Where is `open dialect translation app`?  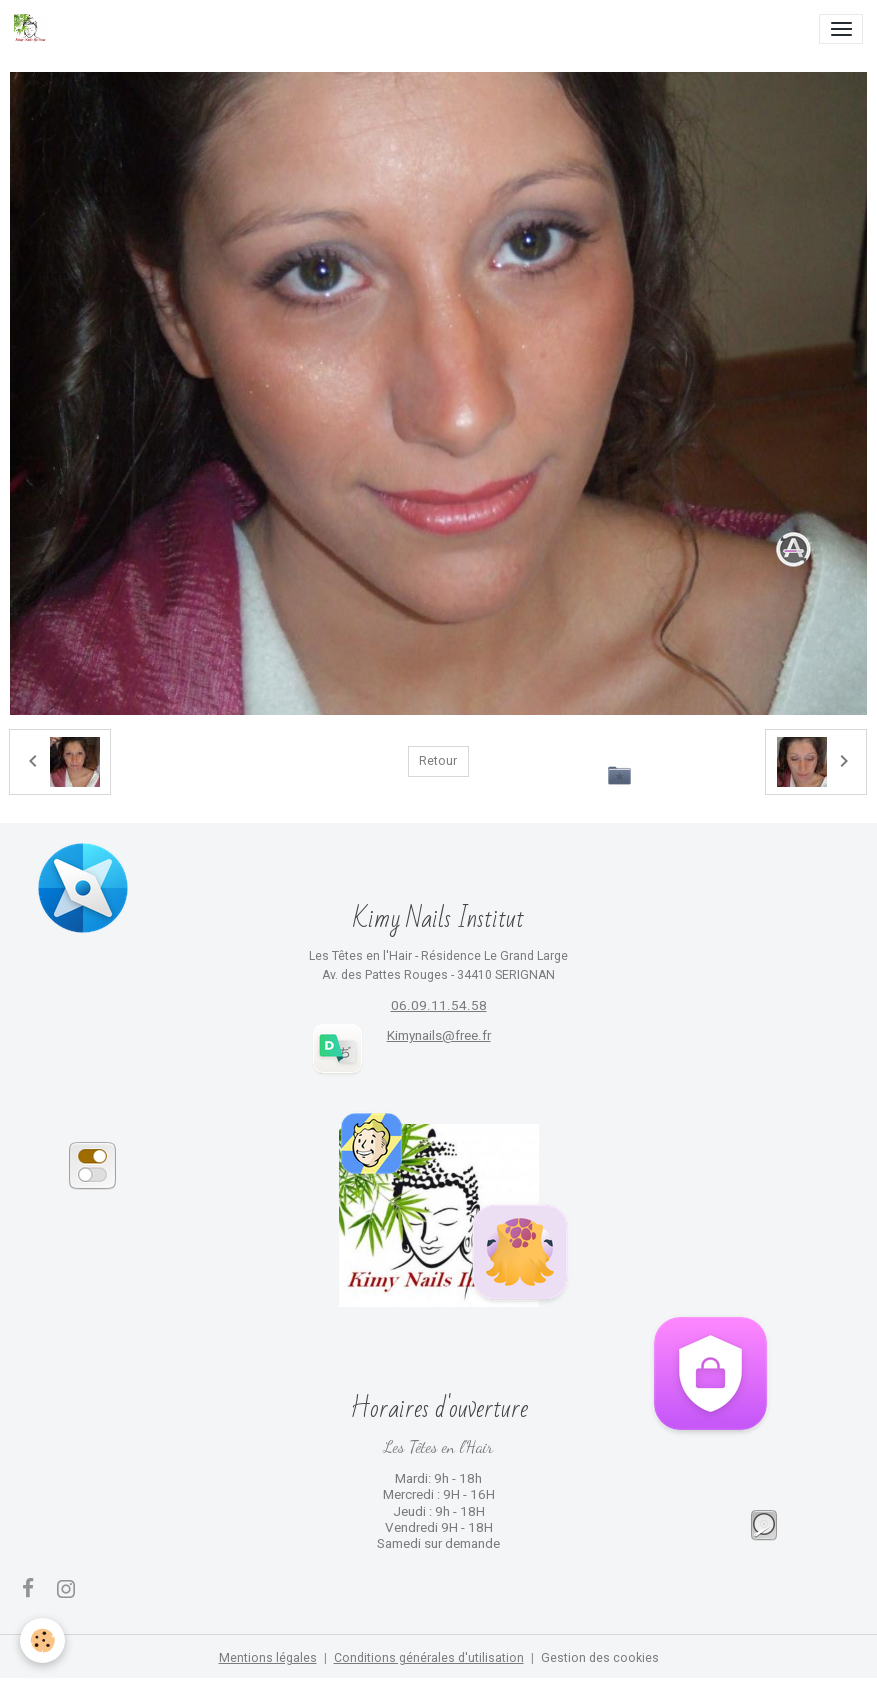 open dialect translation app is located at coordinates (337, 1048).